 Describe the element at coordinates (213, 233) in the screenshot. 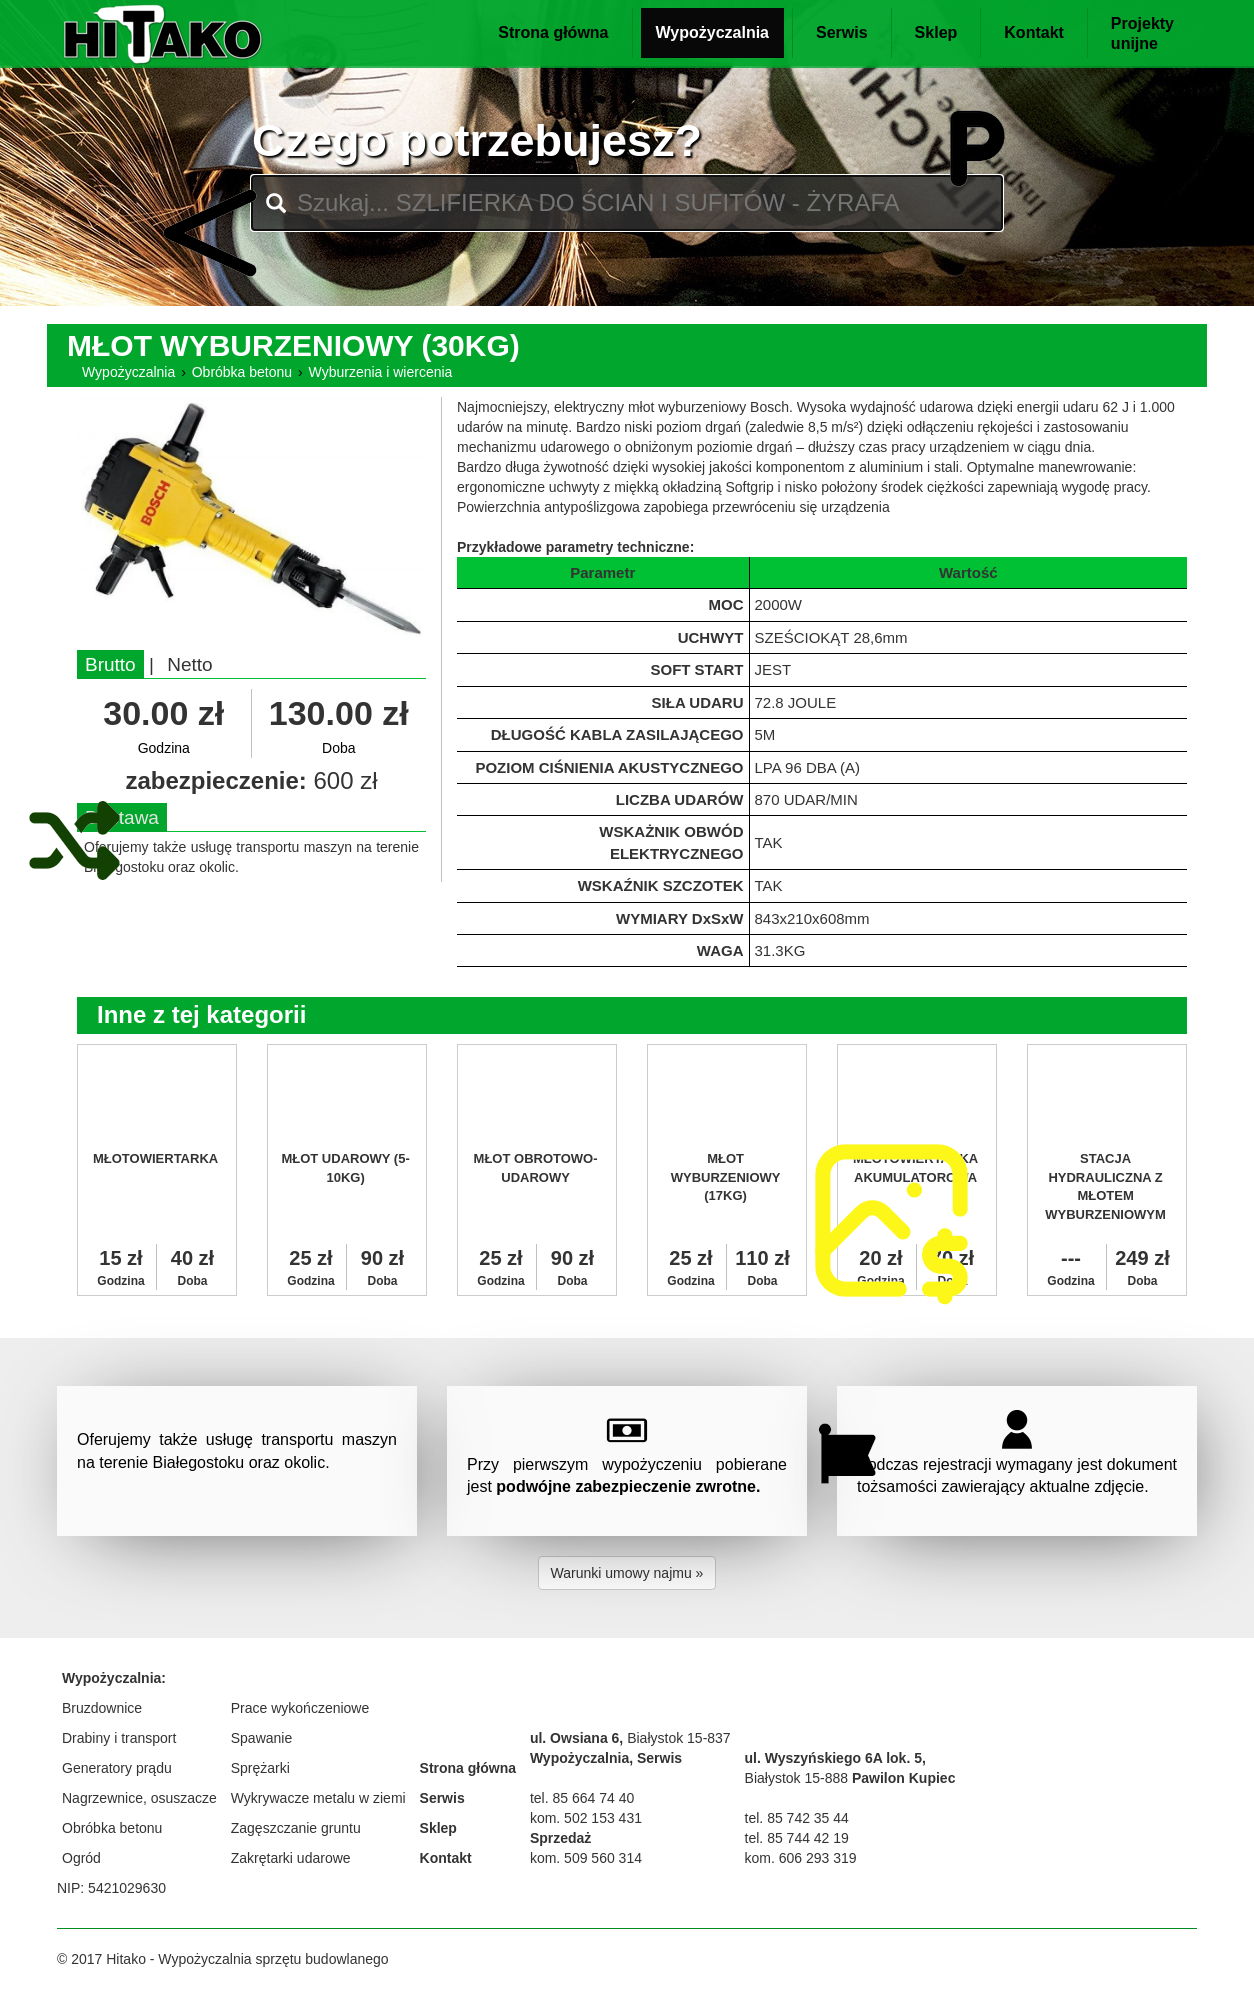

I see `navigate back to the previous screen` at that location.